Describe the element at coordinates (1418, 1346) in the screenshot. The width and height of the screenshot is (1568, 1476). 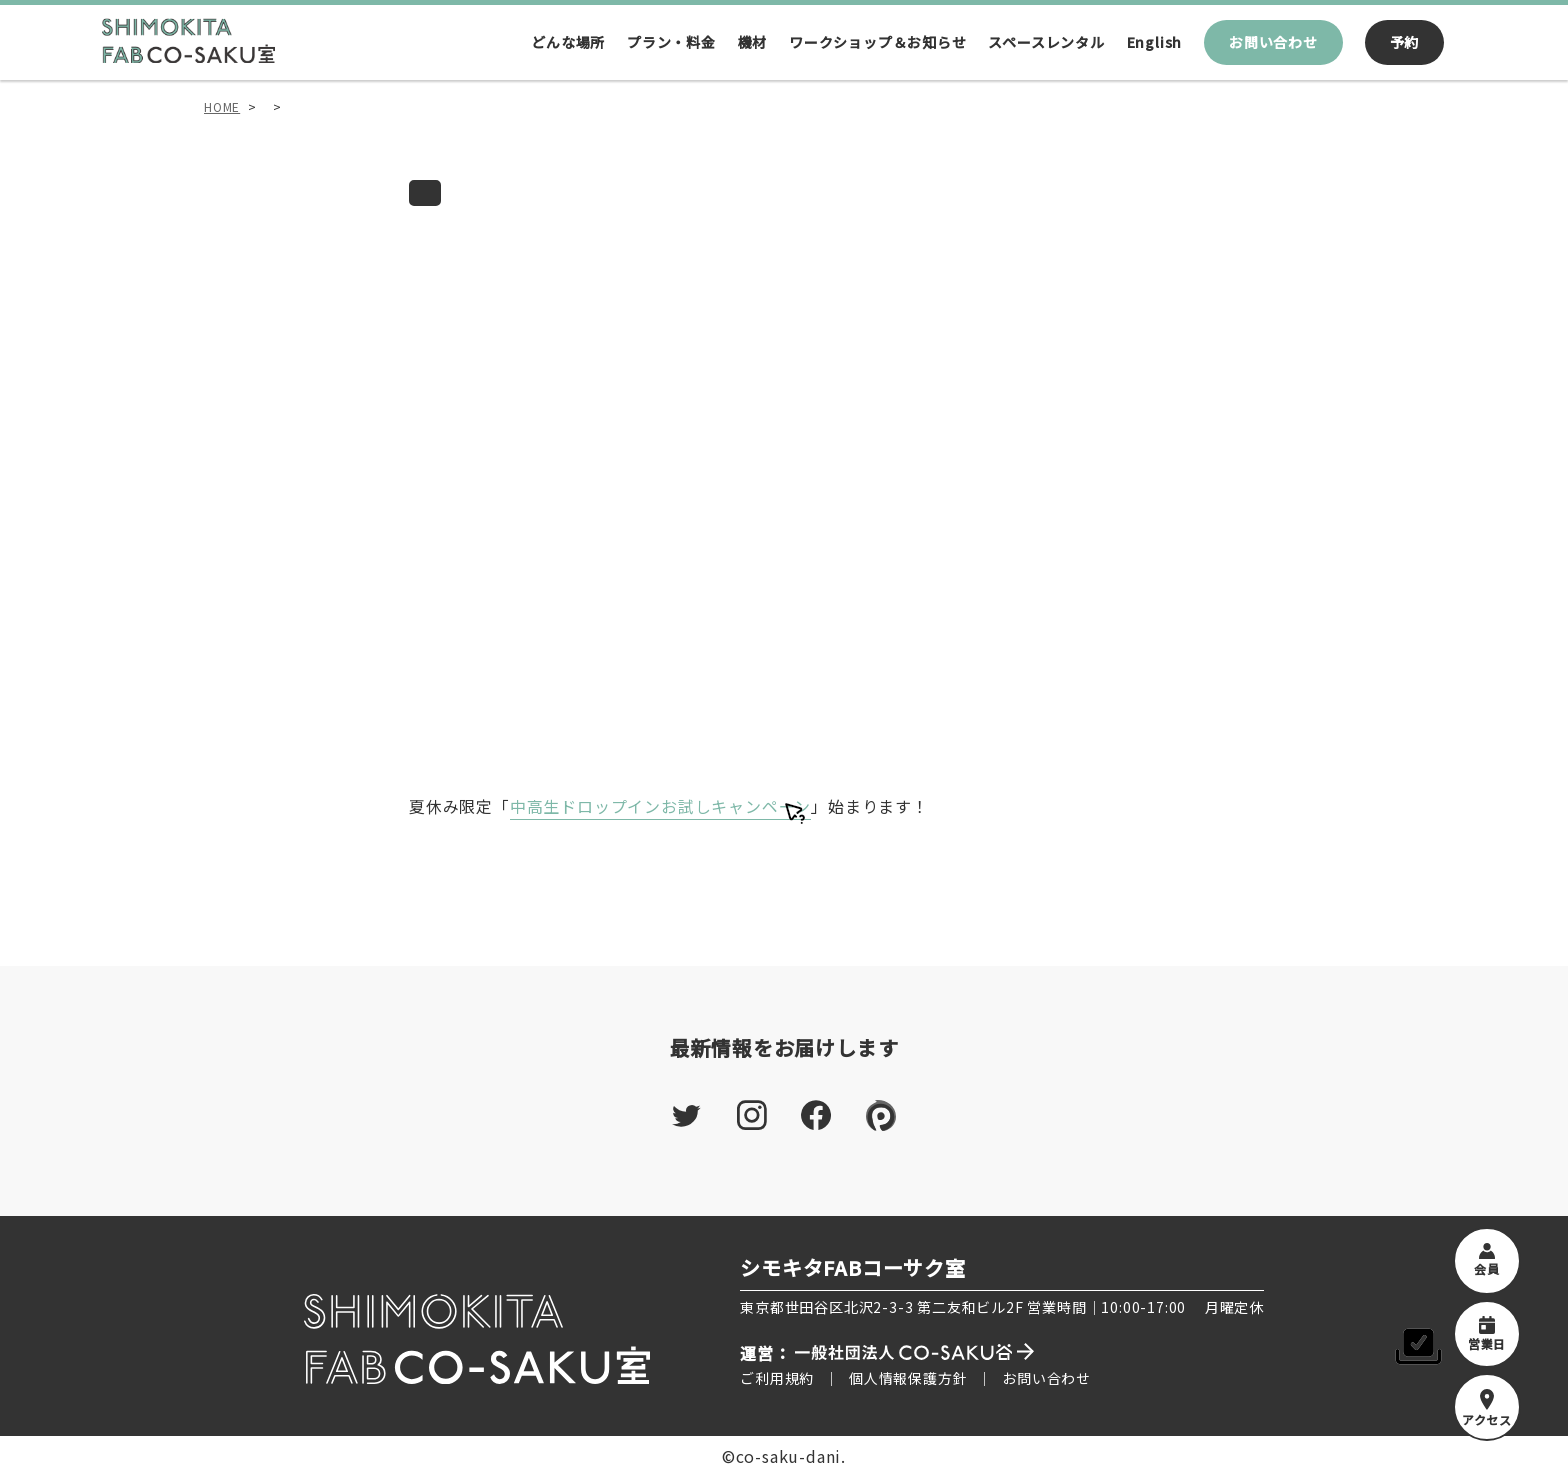
I see `cast your vote or submit a ballot` at that location.